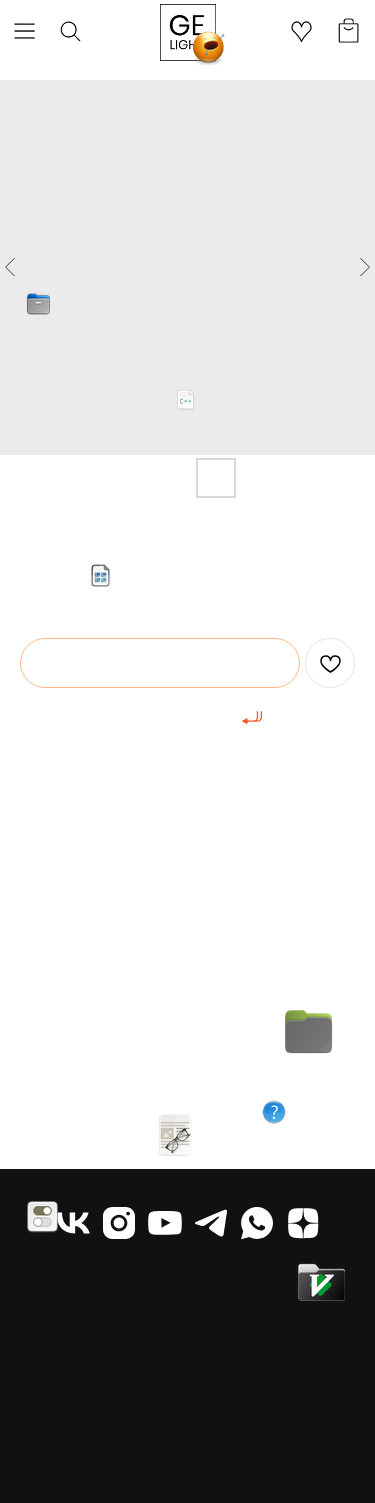 The height and width of the screenshot is (1503, 375). I want to click on access help or frequently asked questions, so click(274, 1112).